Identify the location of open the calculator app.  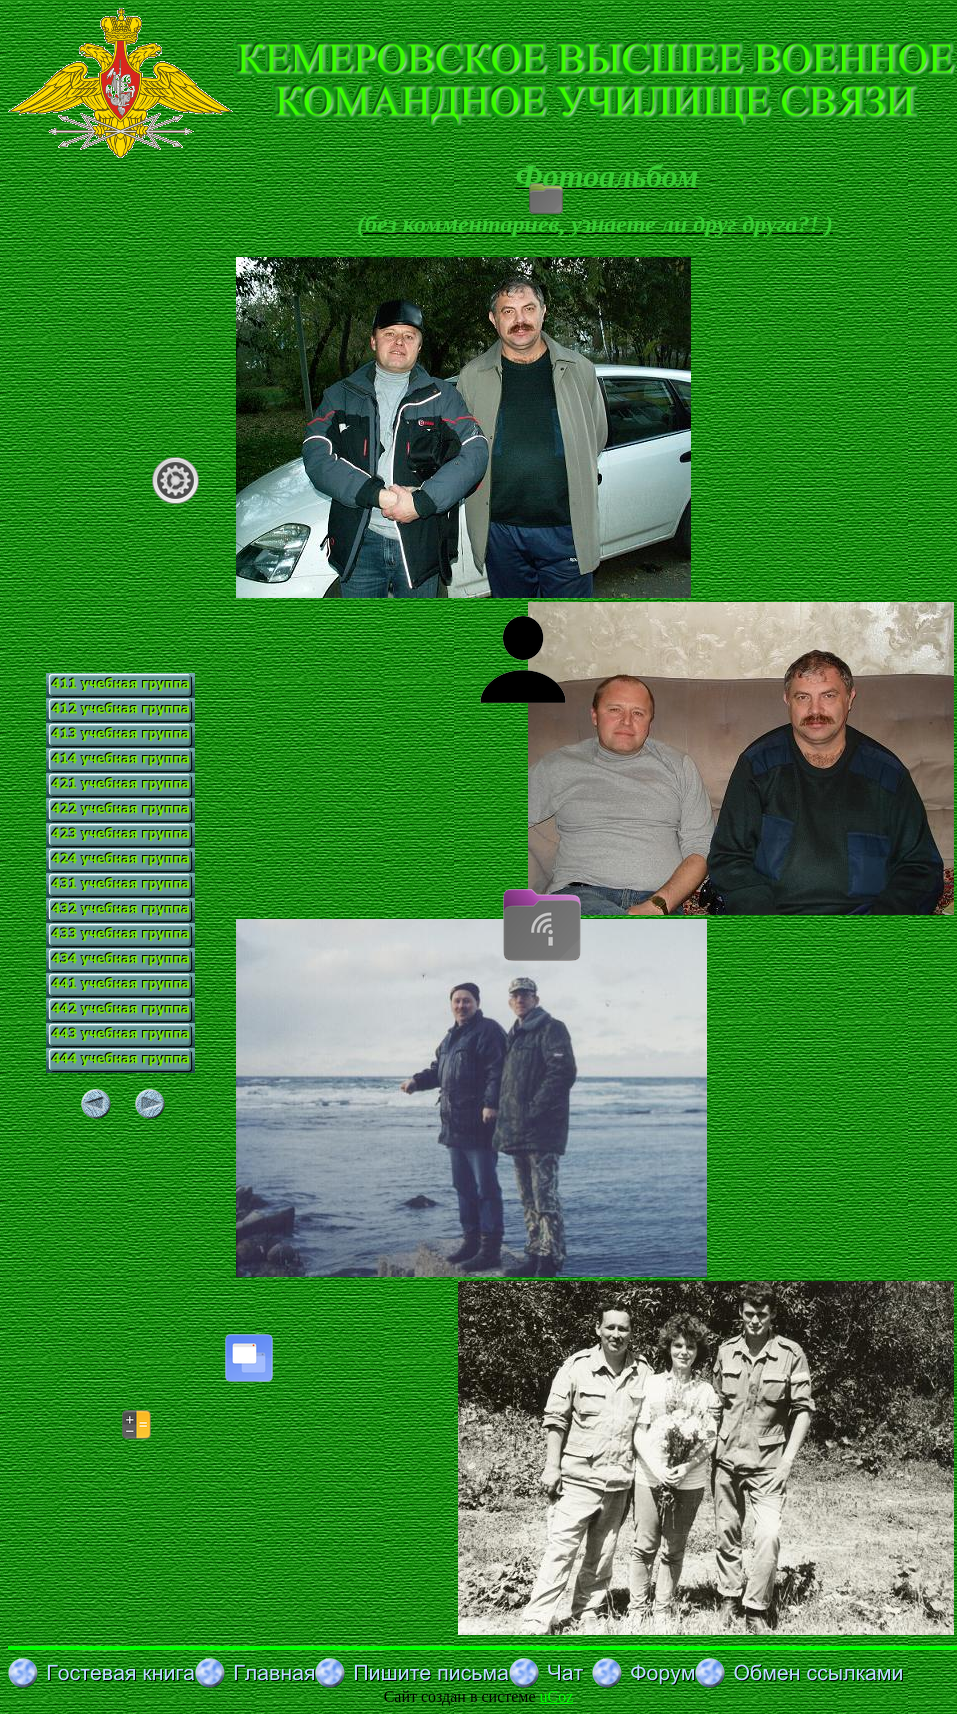
(136, 1424).